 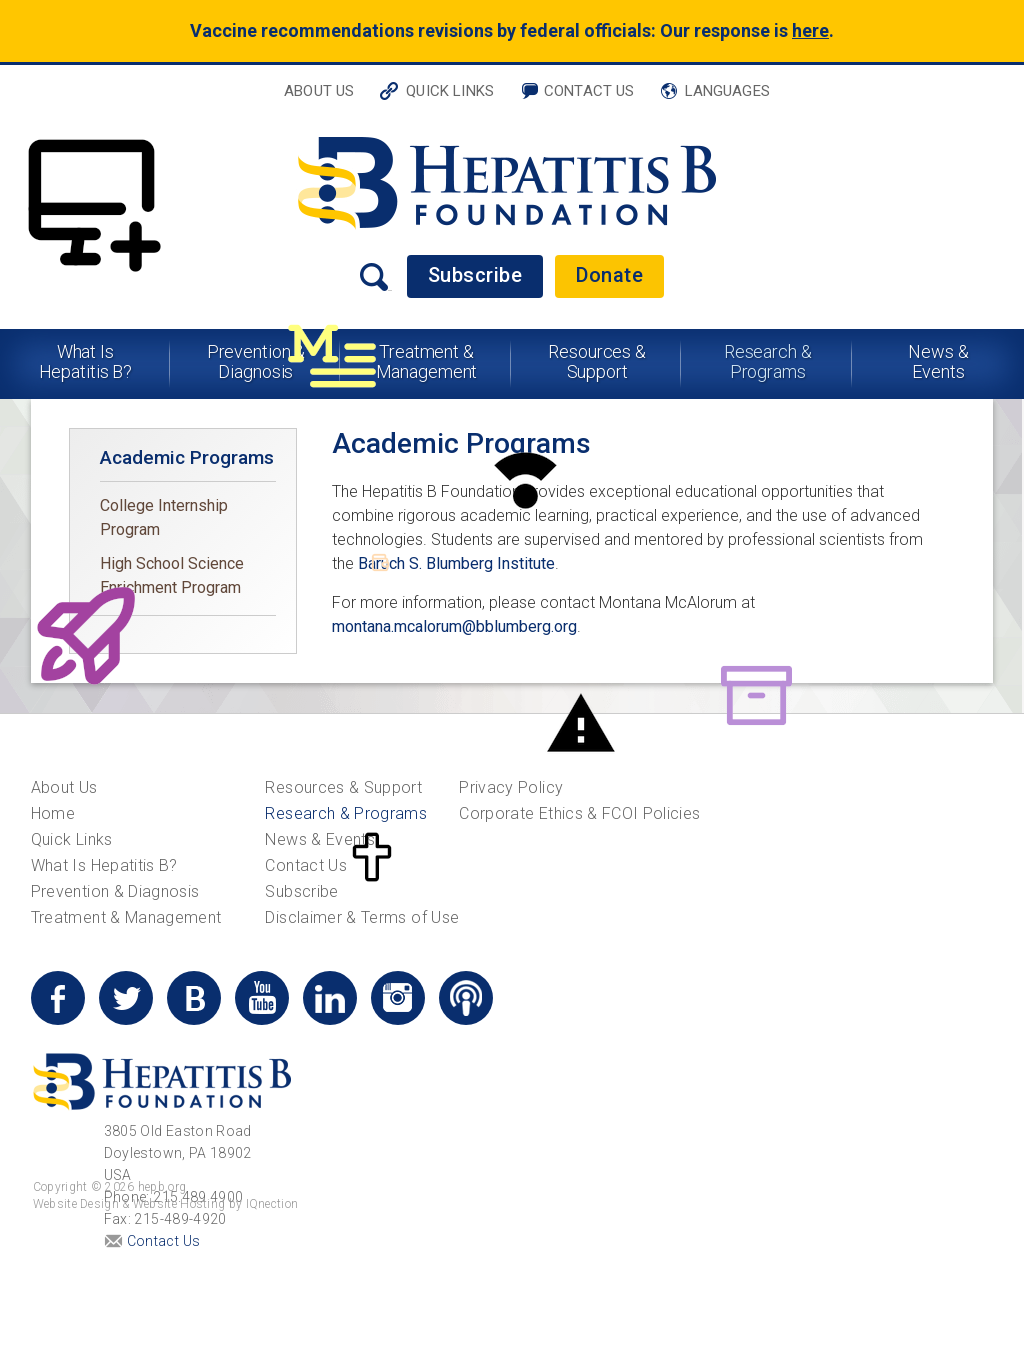 I want to click on calibrate compass or direction sensor, so click(x=525, y=480).